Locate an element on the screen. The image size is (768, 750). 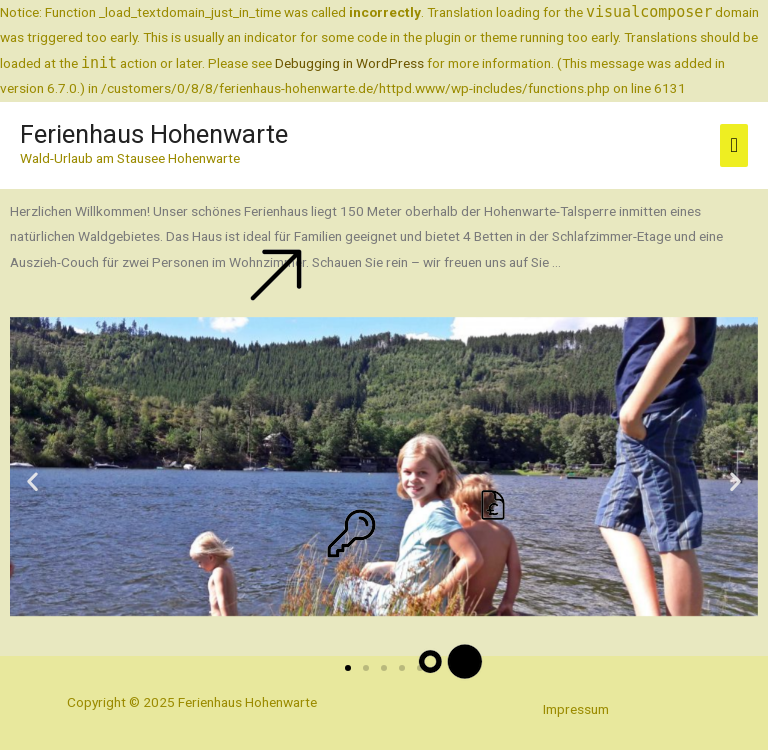
open link in new tab or window is located at coordinates (276, 275).